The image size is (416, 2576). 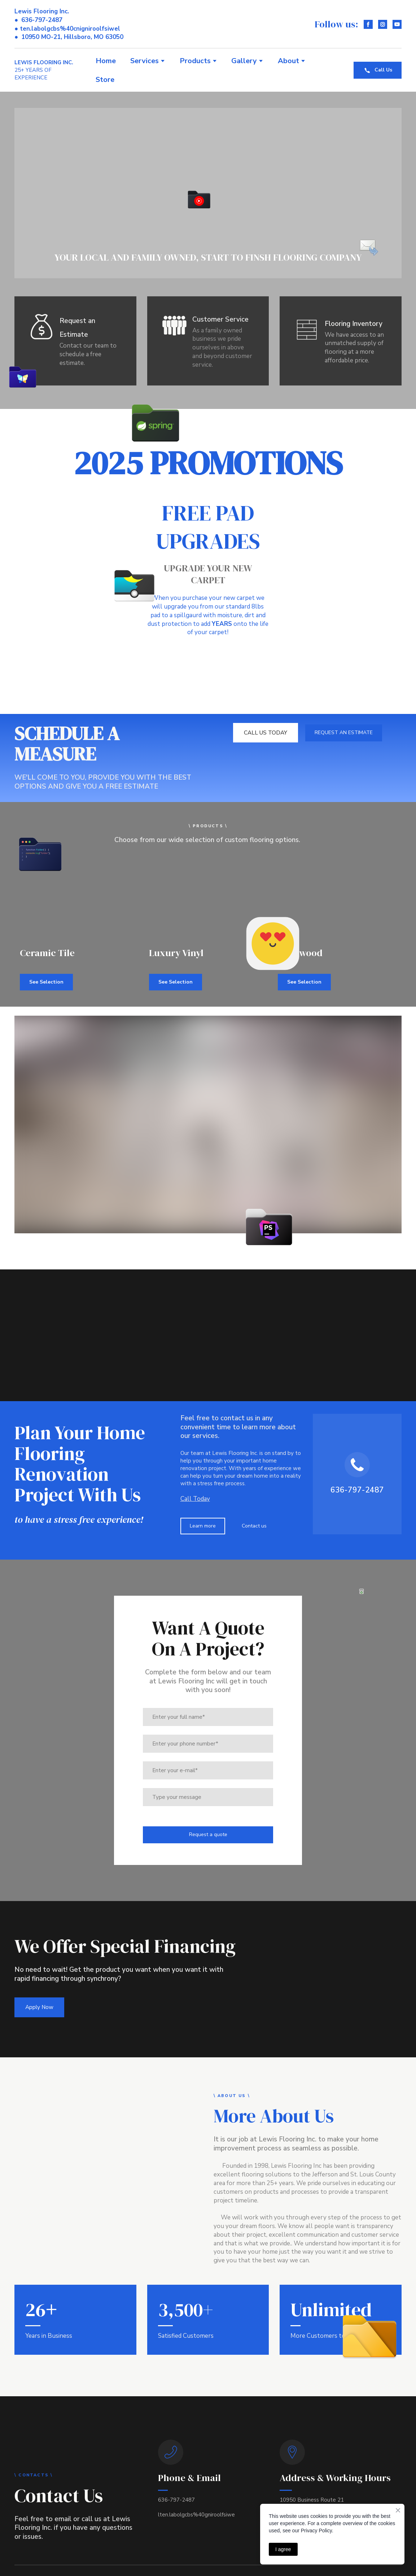 I want to click on open wondershare ubackit backup folder, so click(x=22, y=378).